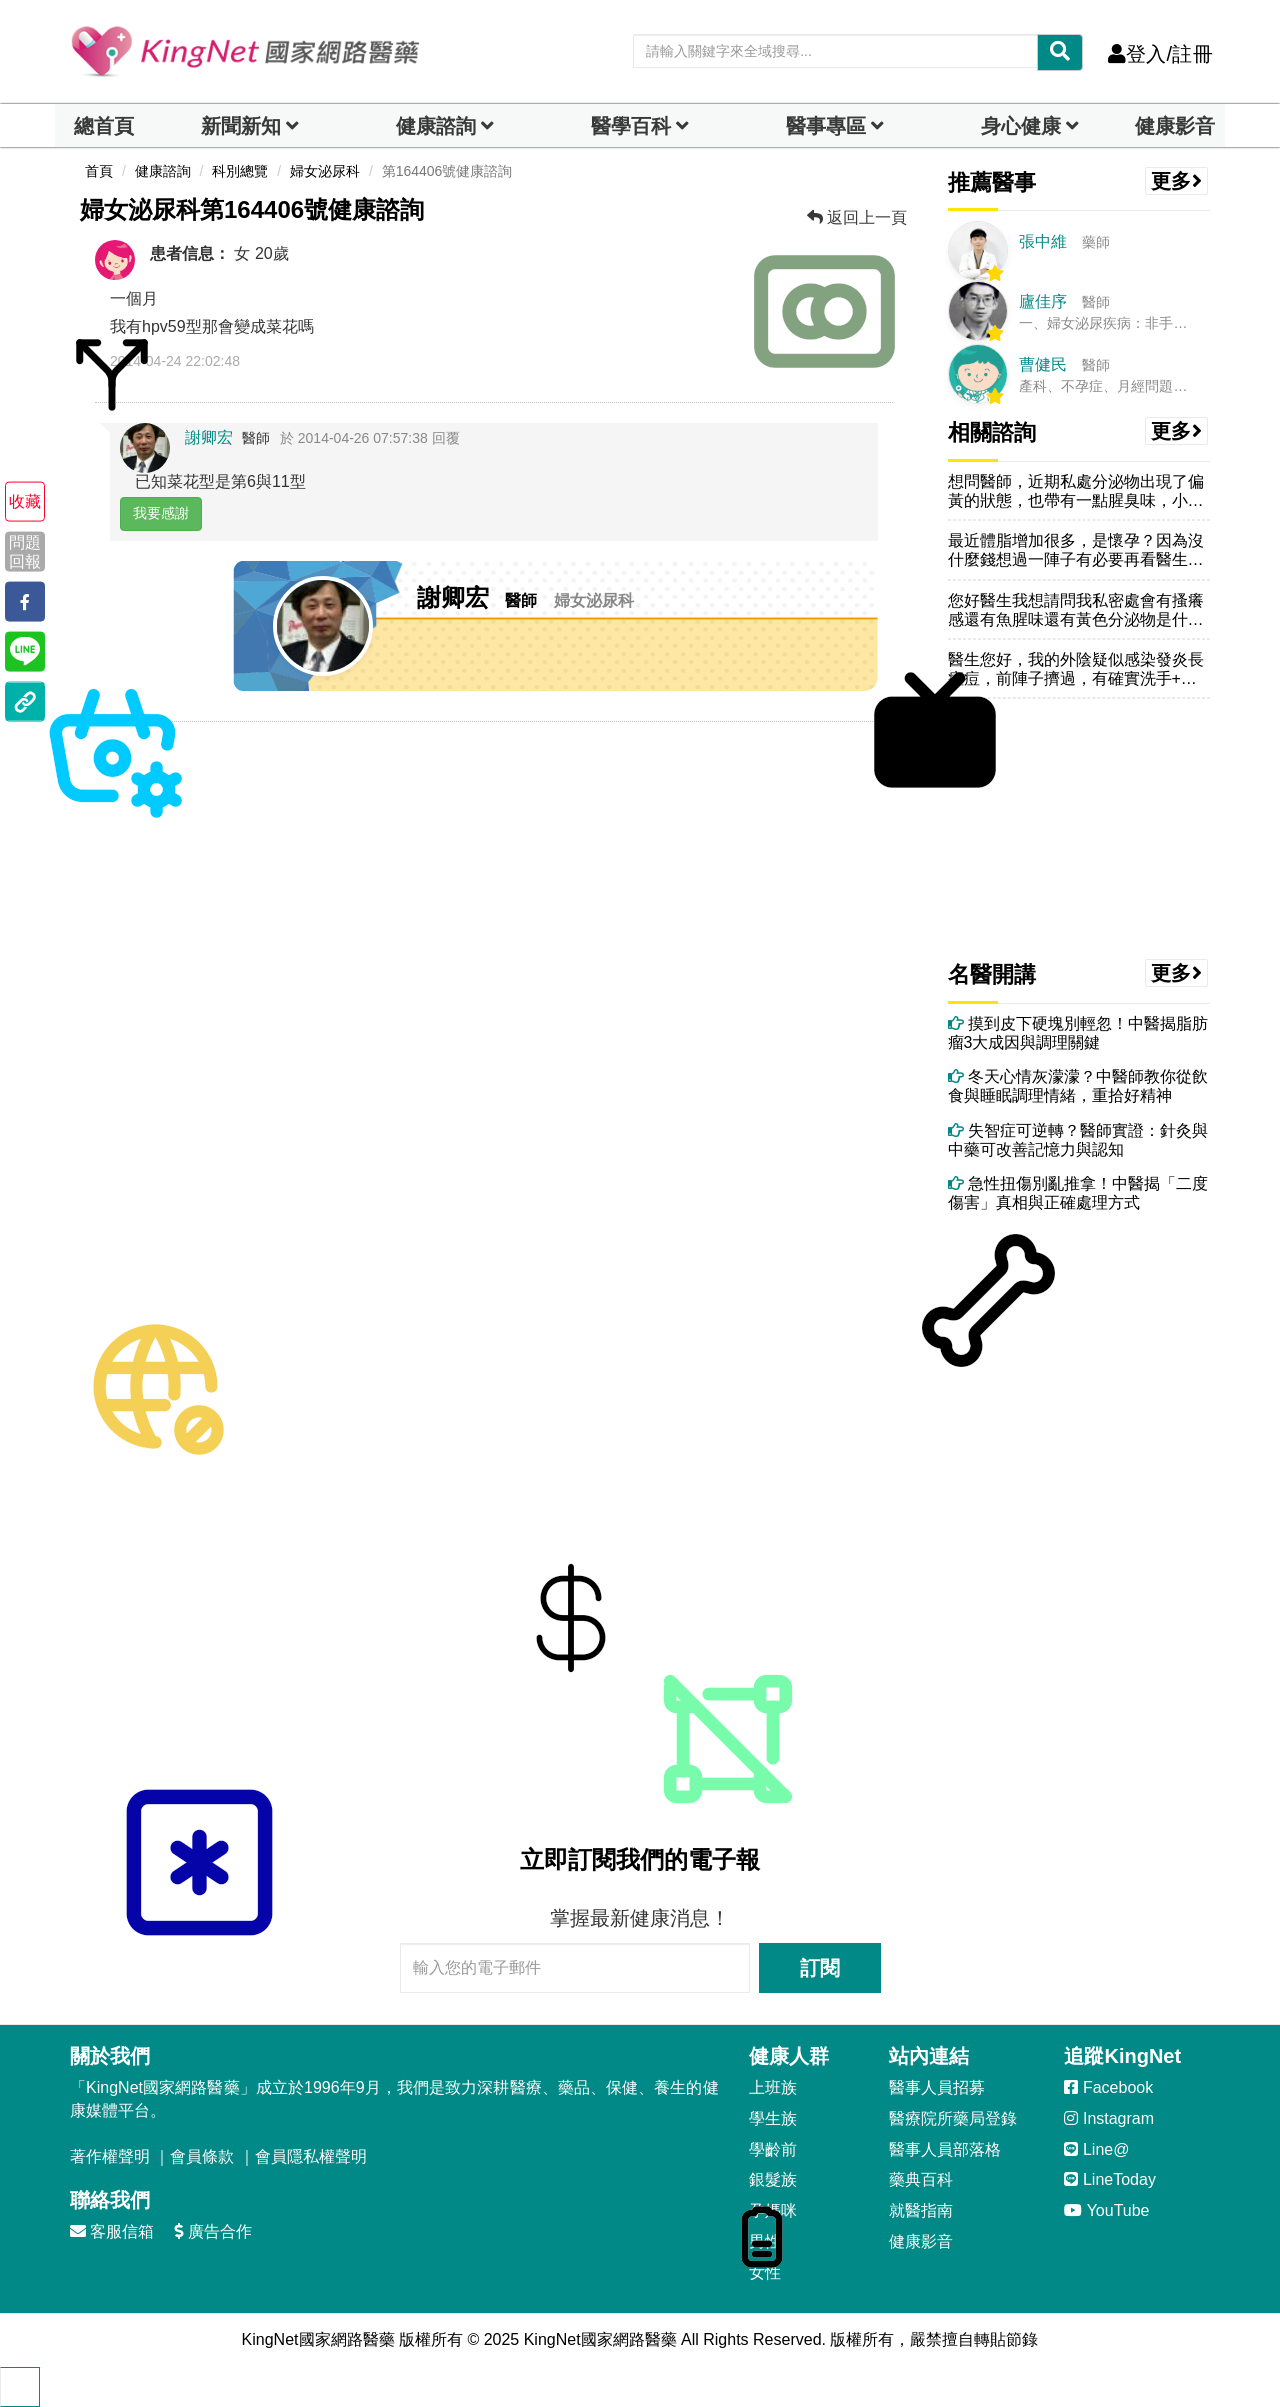 This screenshot has width=1280, height=2407. What do you see at coordinates (199, 1862) in the screenshot?
I see `enter a password or passcode field` at bounding box center [199, 1862].